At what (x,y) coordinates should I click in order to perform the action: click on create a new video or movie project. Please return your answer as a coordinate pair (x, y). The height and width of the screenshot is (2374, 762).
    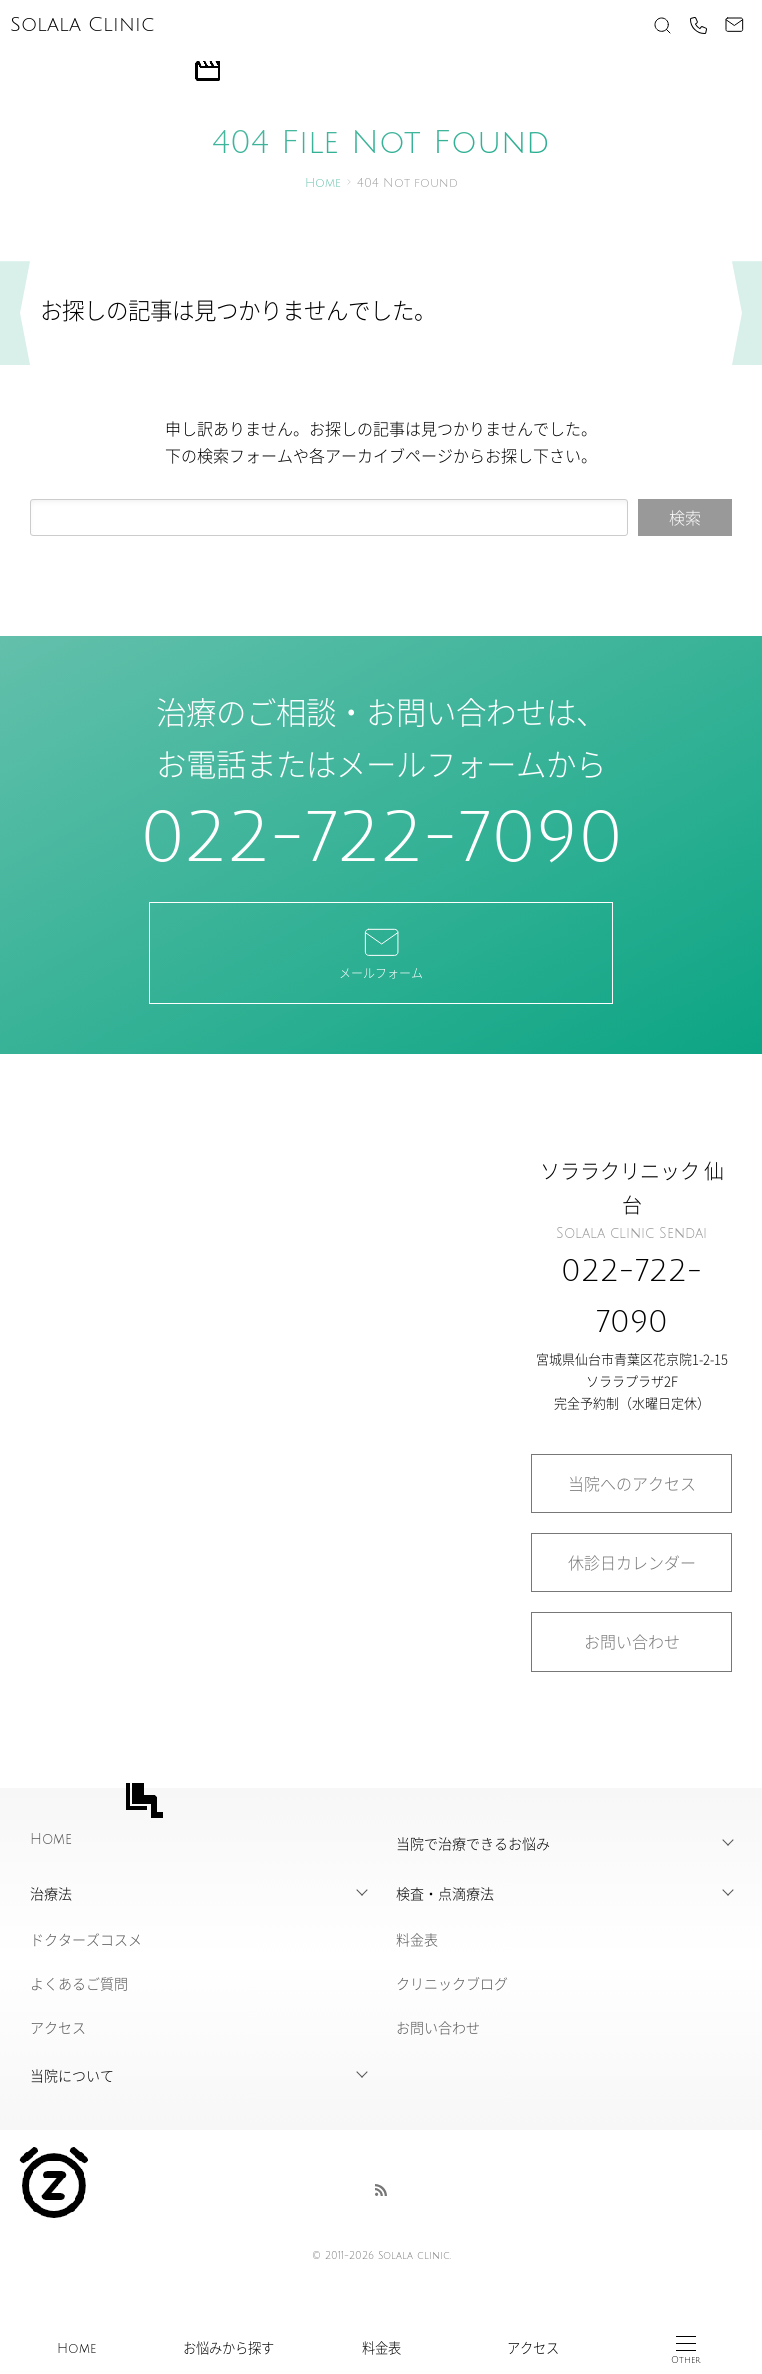
    Looking at the image, I should click on (208, 71).